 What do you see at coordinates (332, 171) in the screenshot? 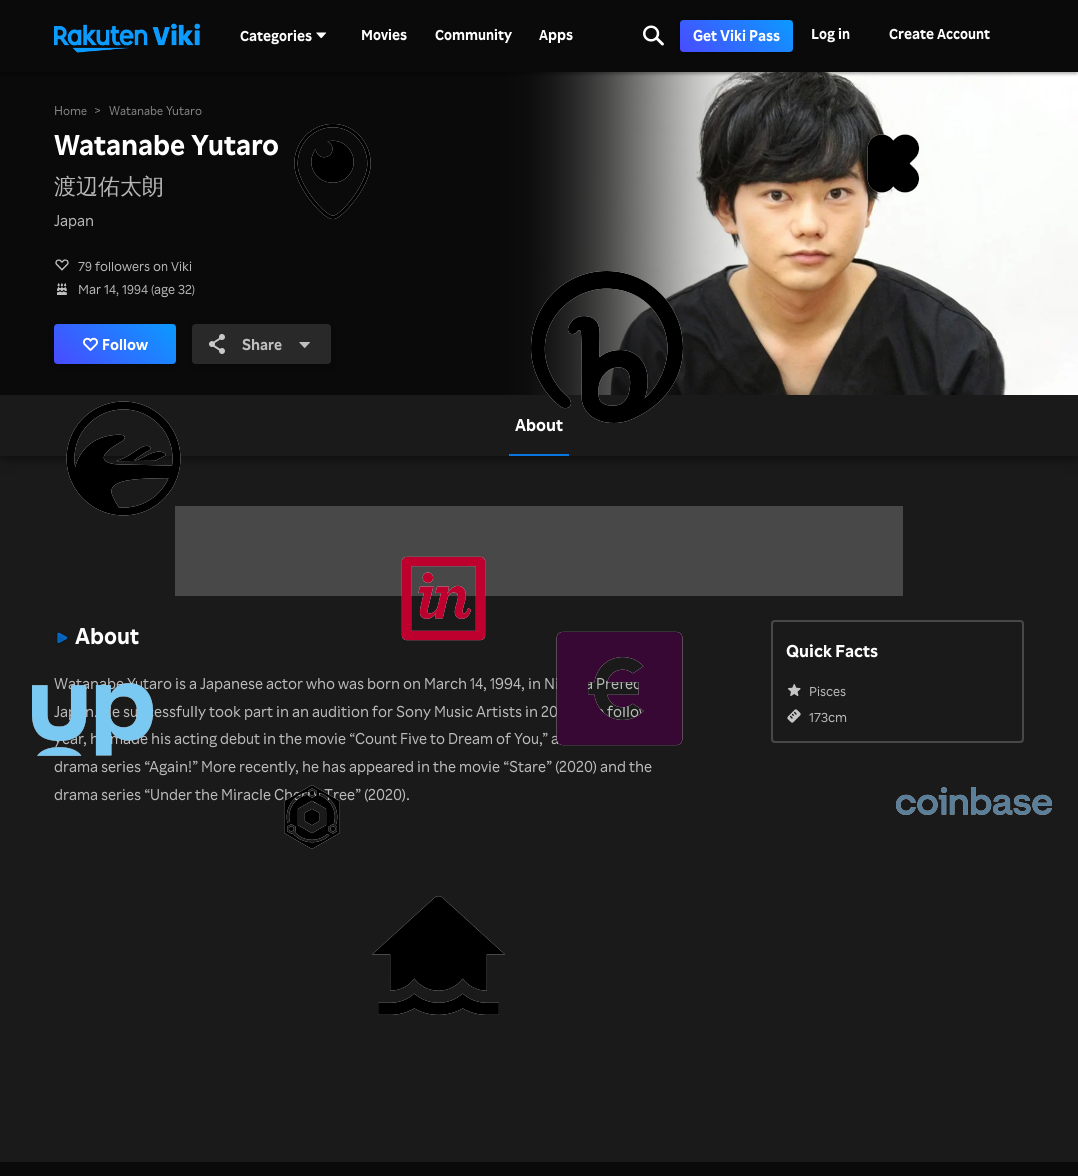
I see `periscope app logo` at bounding box center [332, 171].